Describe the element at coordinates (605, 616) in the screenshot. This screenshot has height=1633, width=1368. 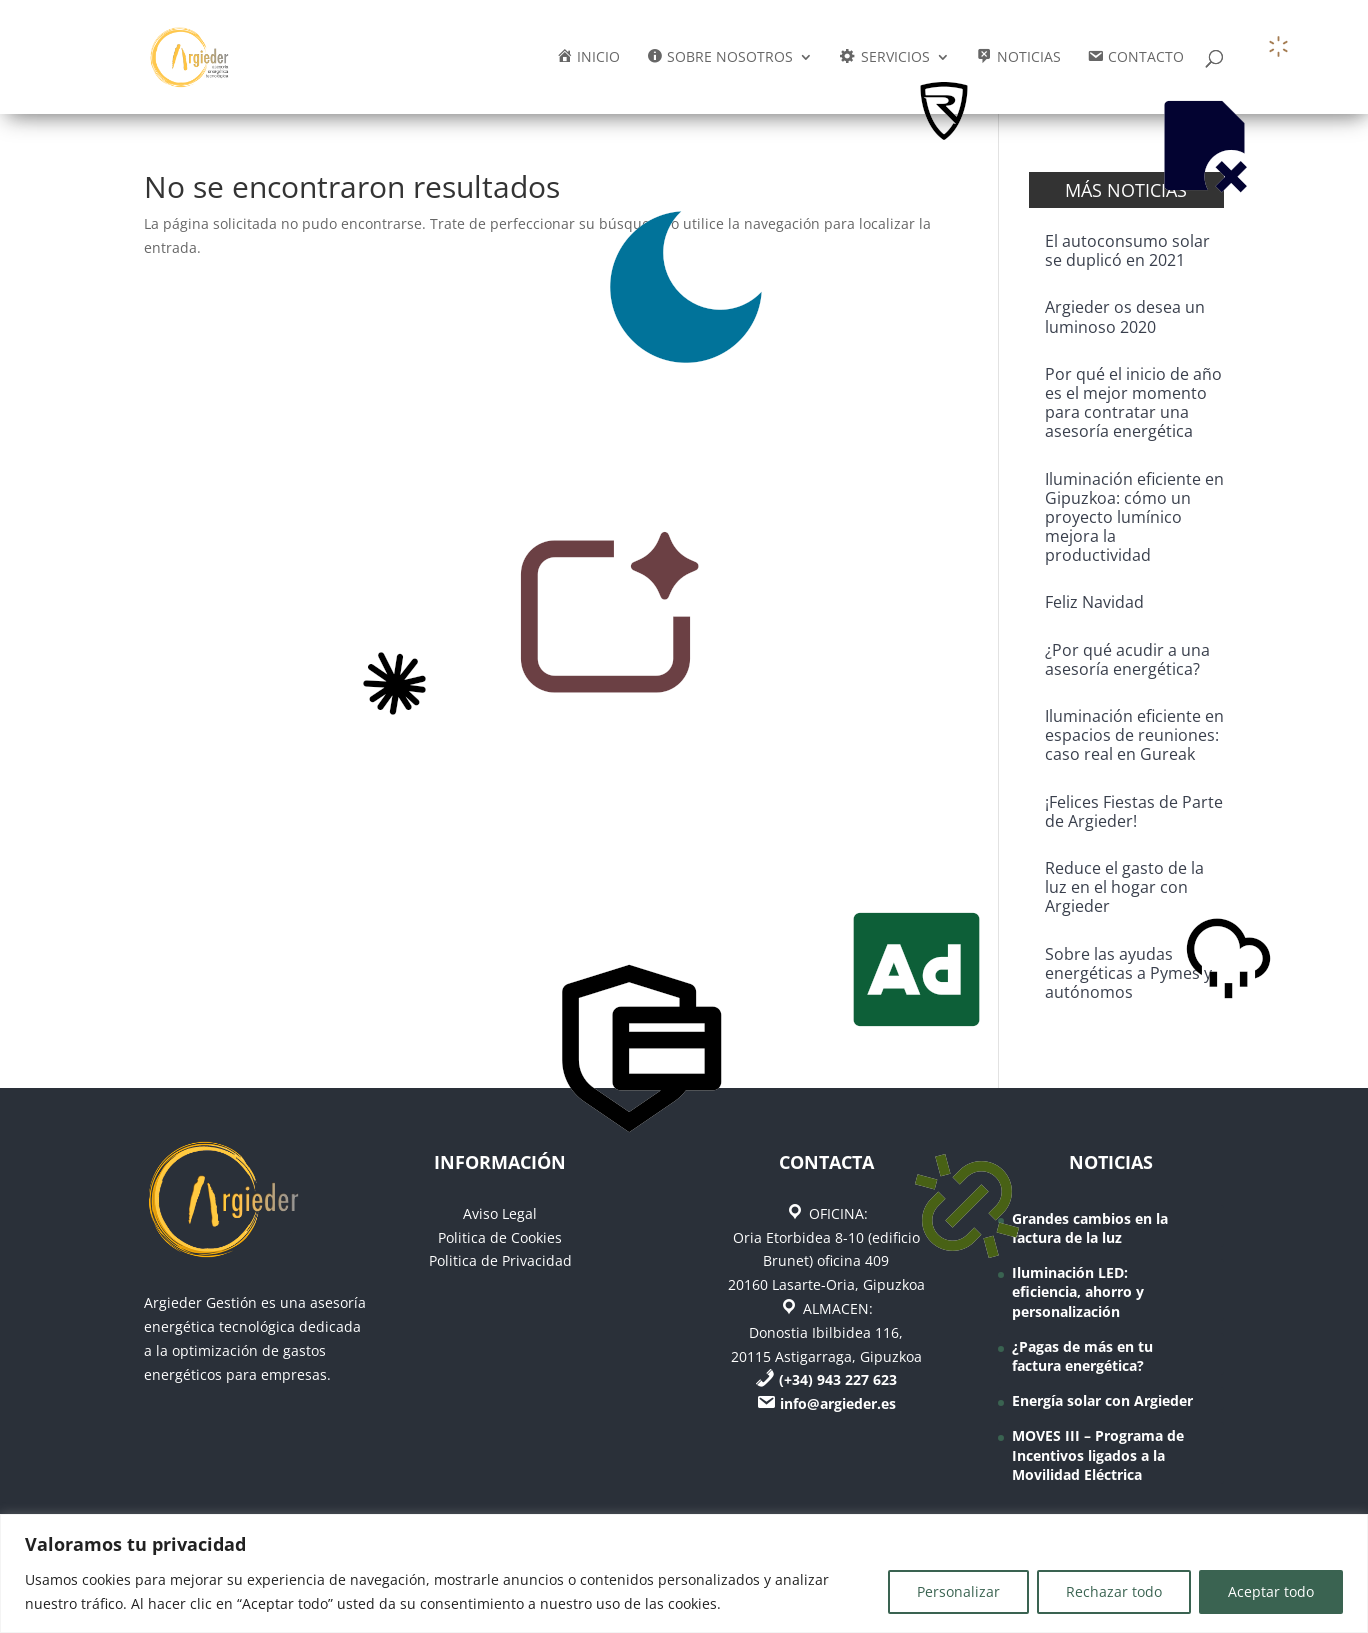
I see `generate content using AI` at that location.